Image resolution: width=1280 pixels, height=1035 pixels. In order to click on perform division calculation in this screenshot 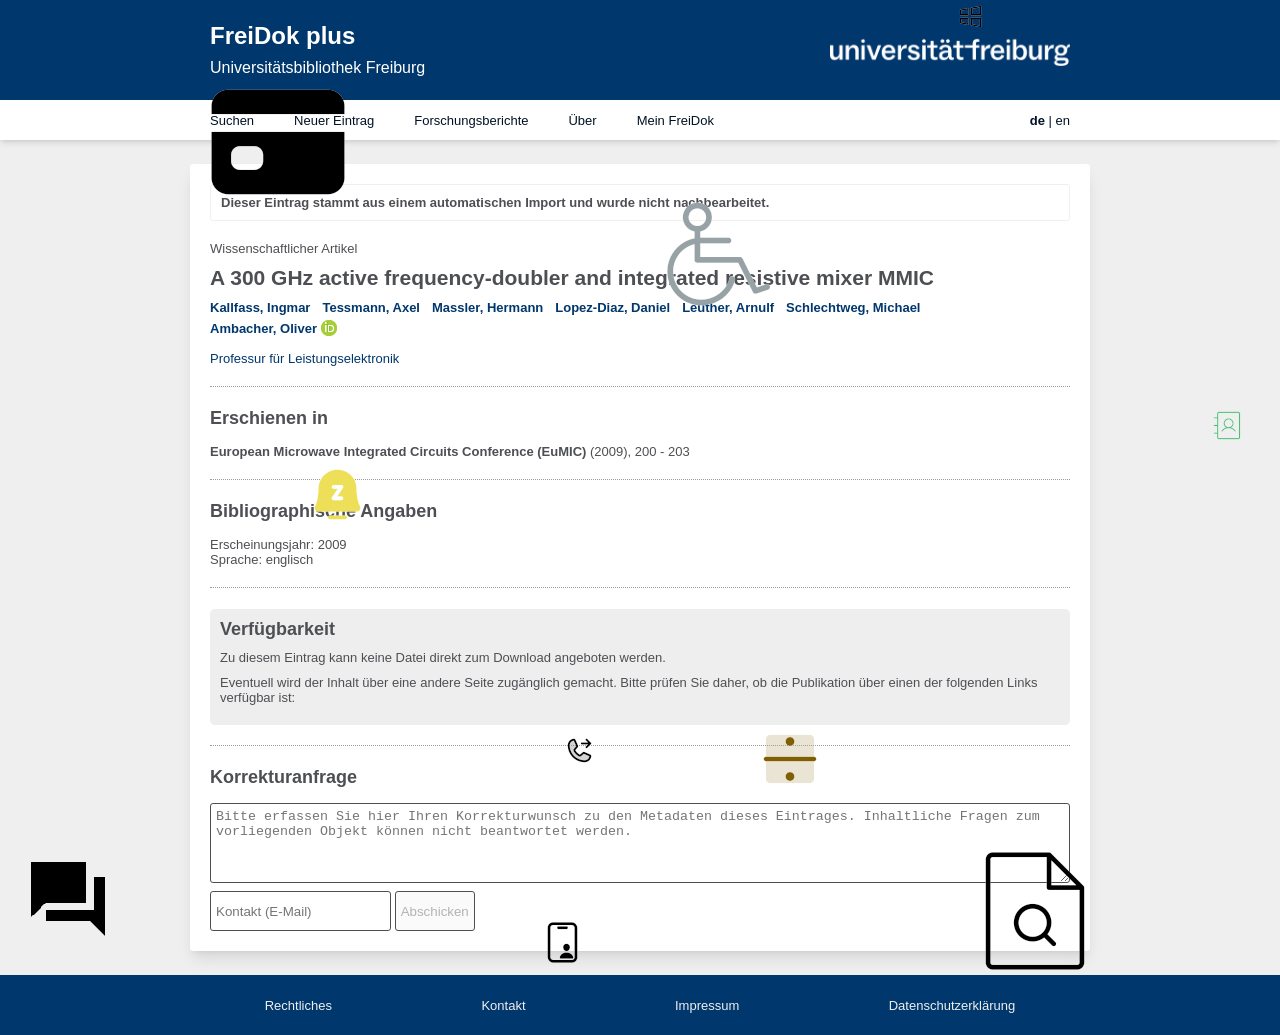, I will do `click(790, 759)`.